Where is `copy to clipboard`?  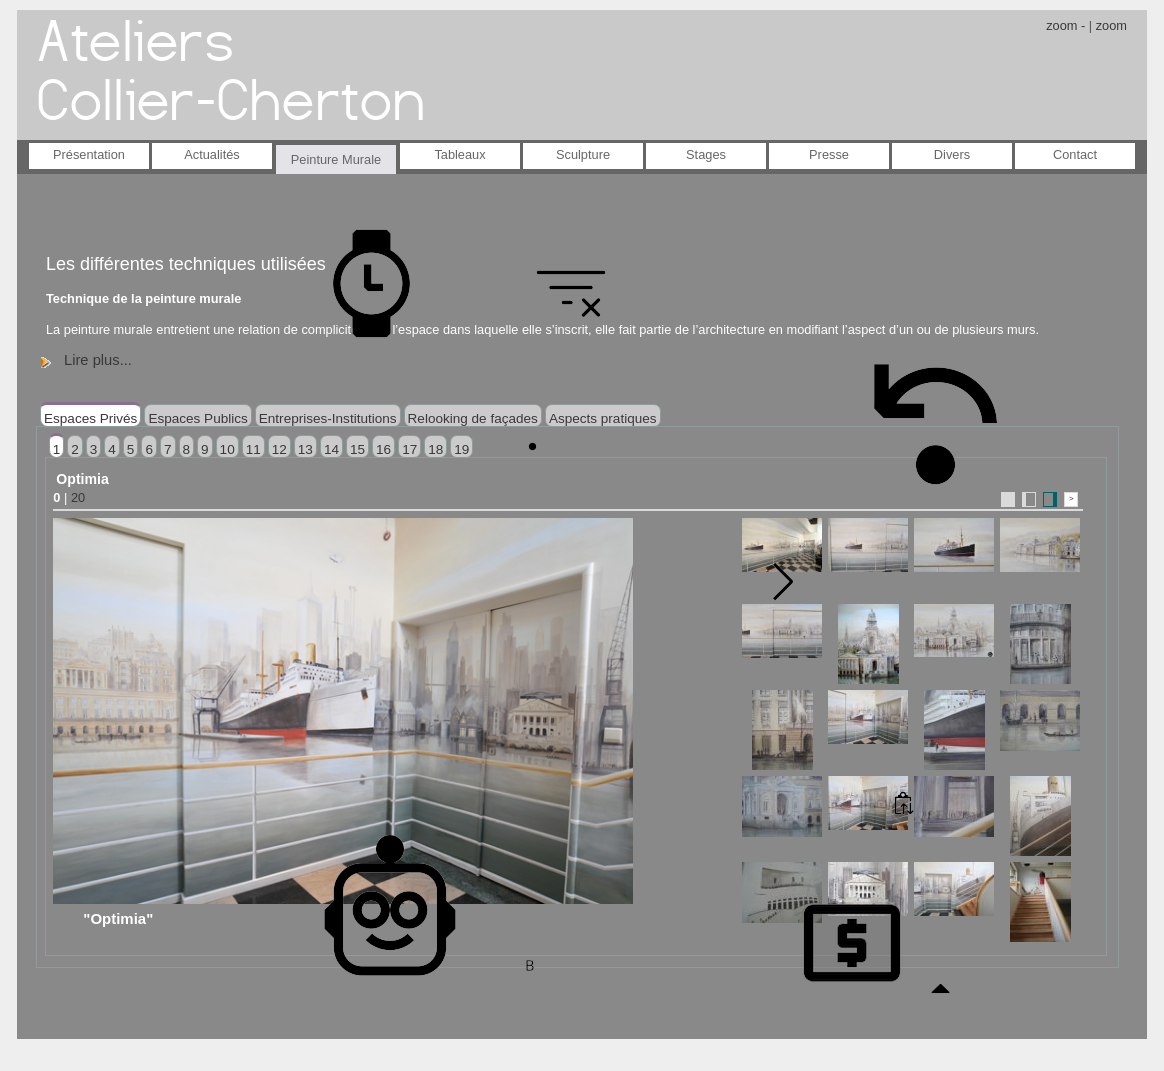 copy to clipboard is located at coordinates (903, 803).